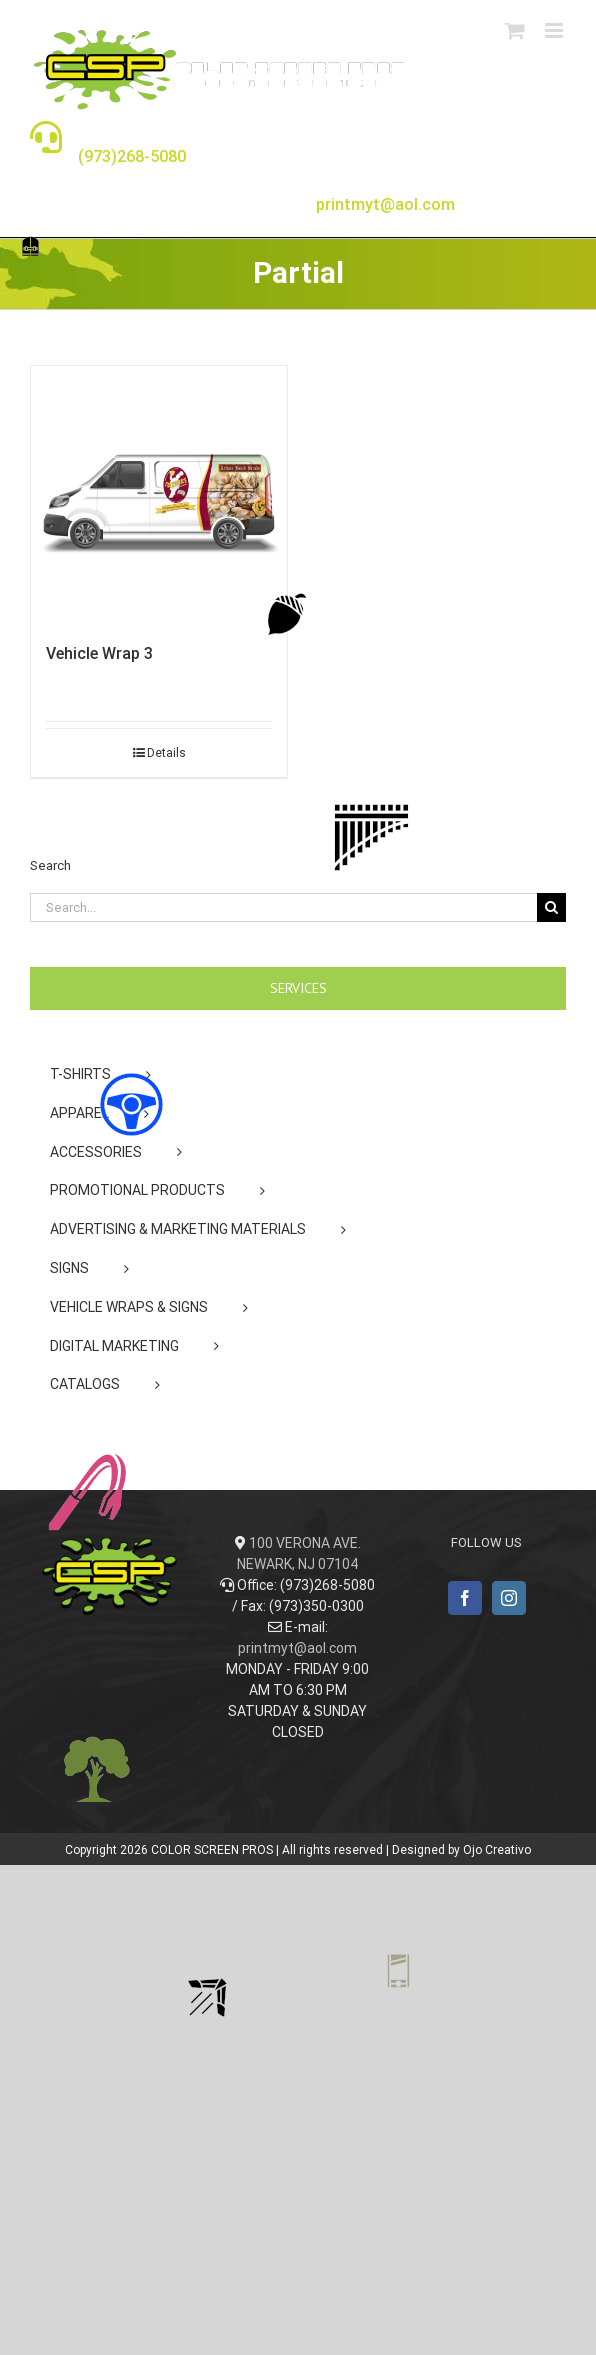  I want to click on execute or delete an item permanently, so click(398, 1971).